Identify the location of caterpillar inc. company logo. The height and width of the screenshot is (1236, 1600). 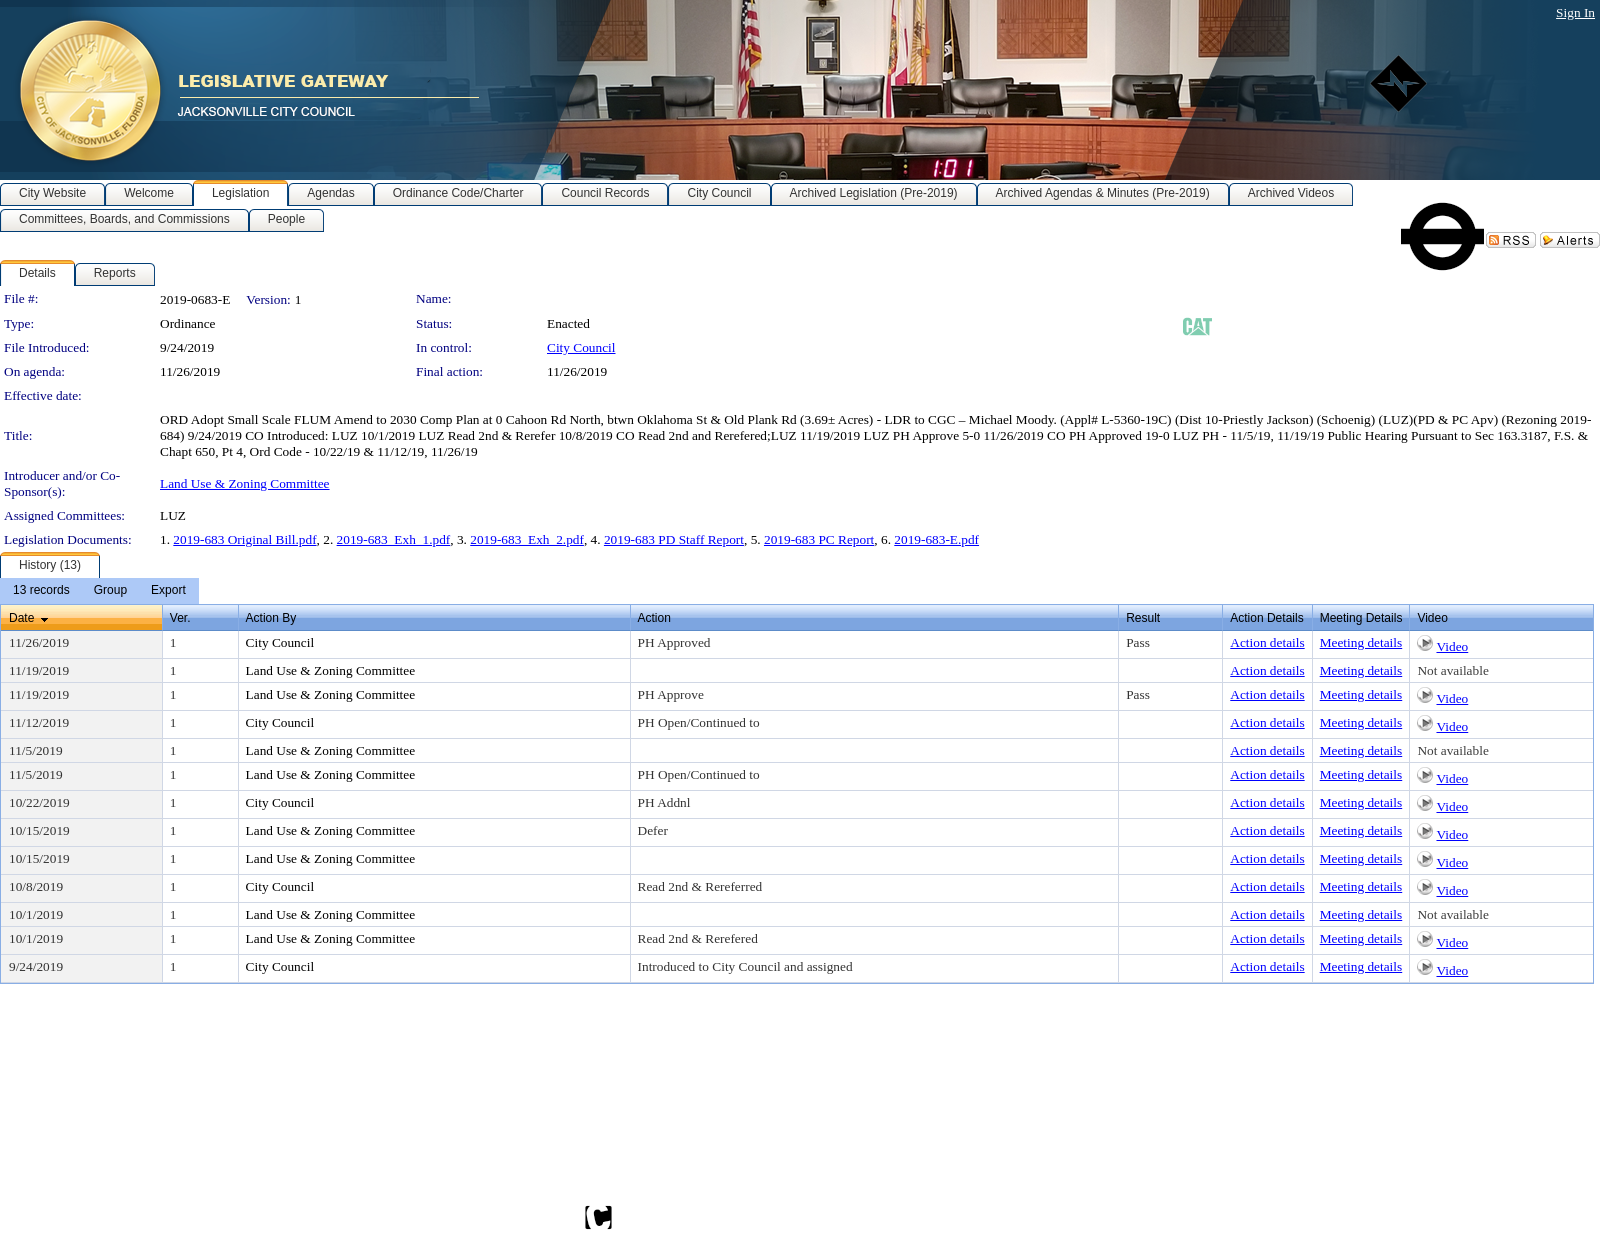
(1197, 326).